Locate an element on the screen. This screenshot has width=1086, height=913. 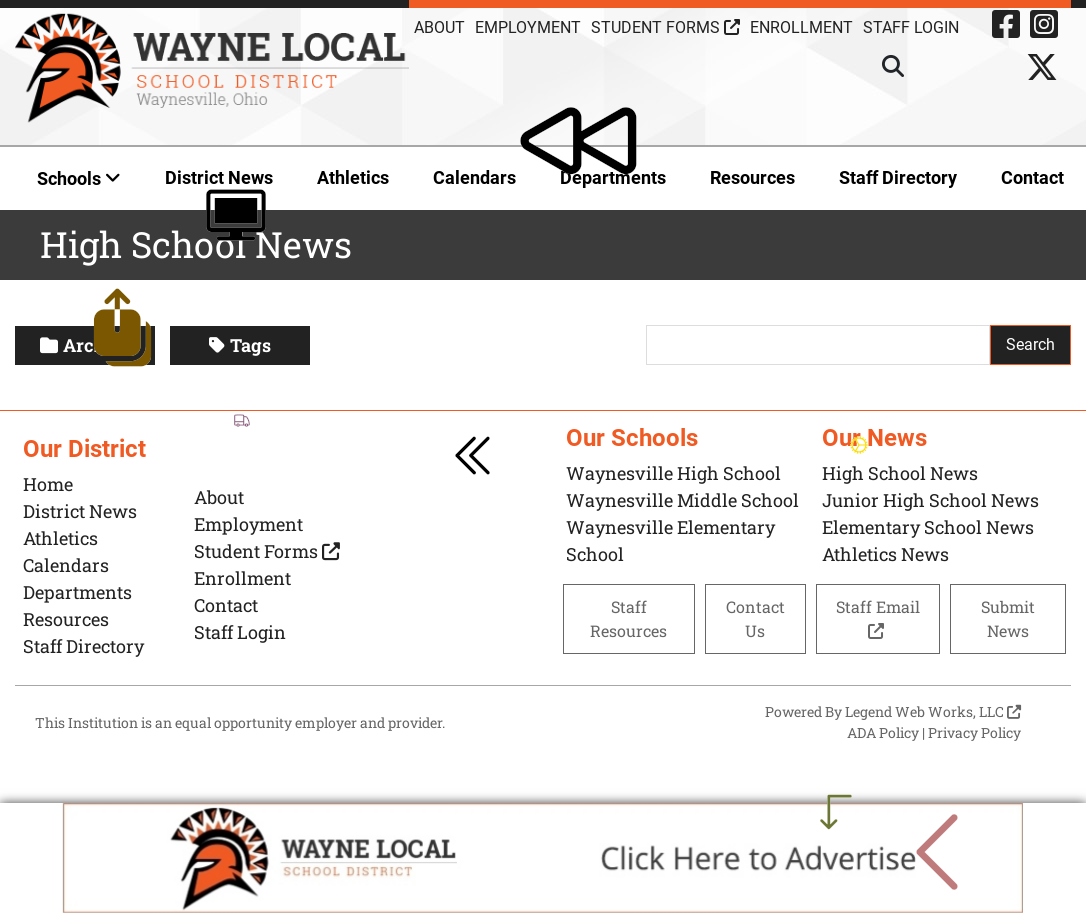
access TV or video streaming options is located at coordinates (236, 215).